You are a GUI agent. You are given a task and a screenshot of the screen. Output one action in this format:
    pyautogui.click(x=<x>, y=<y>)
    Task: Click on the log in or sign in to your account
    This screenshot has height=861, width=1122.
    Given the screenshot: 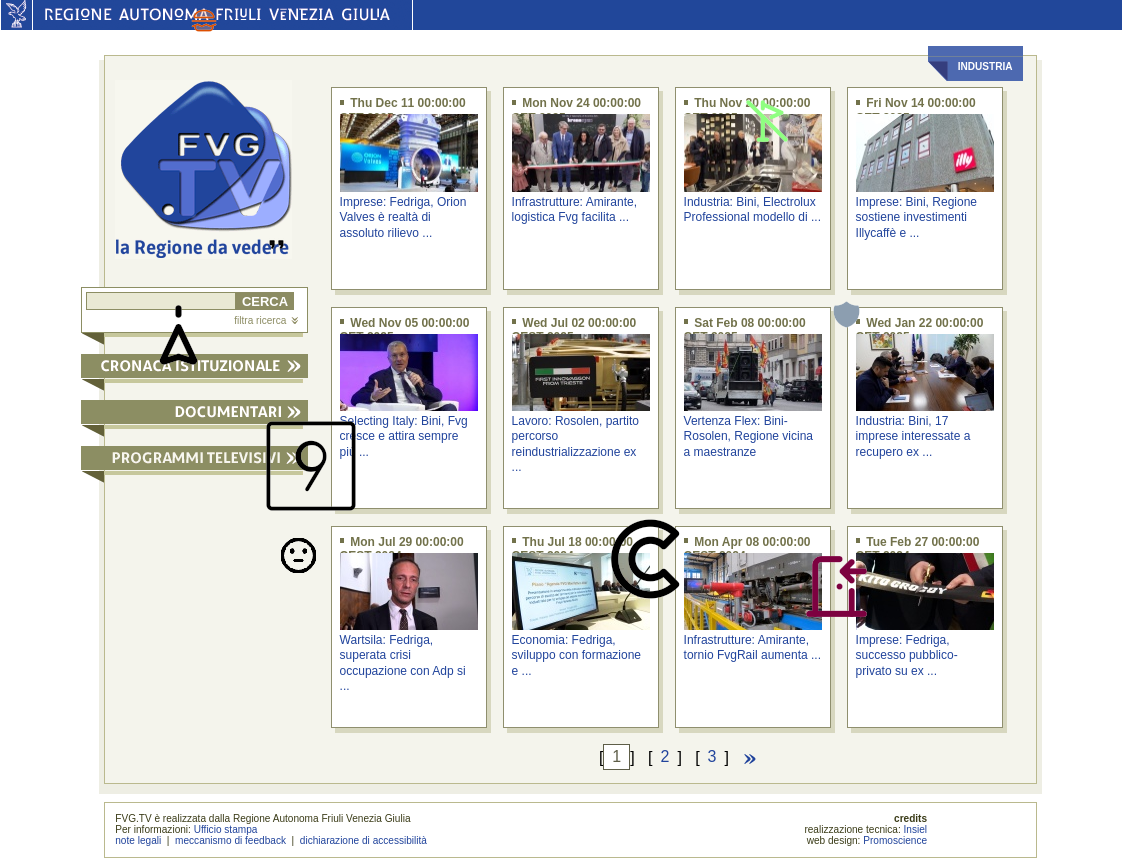 What is the action you would take?
    pyautogui.click(x=836, y=586)
    